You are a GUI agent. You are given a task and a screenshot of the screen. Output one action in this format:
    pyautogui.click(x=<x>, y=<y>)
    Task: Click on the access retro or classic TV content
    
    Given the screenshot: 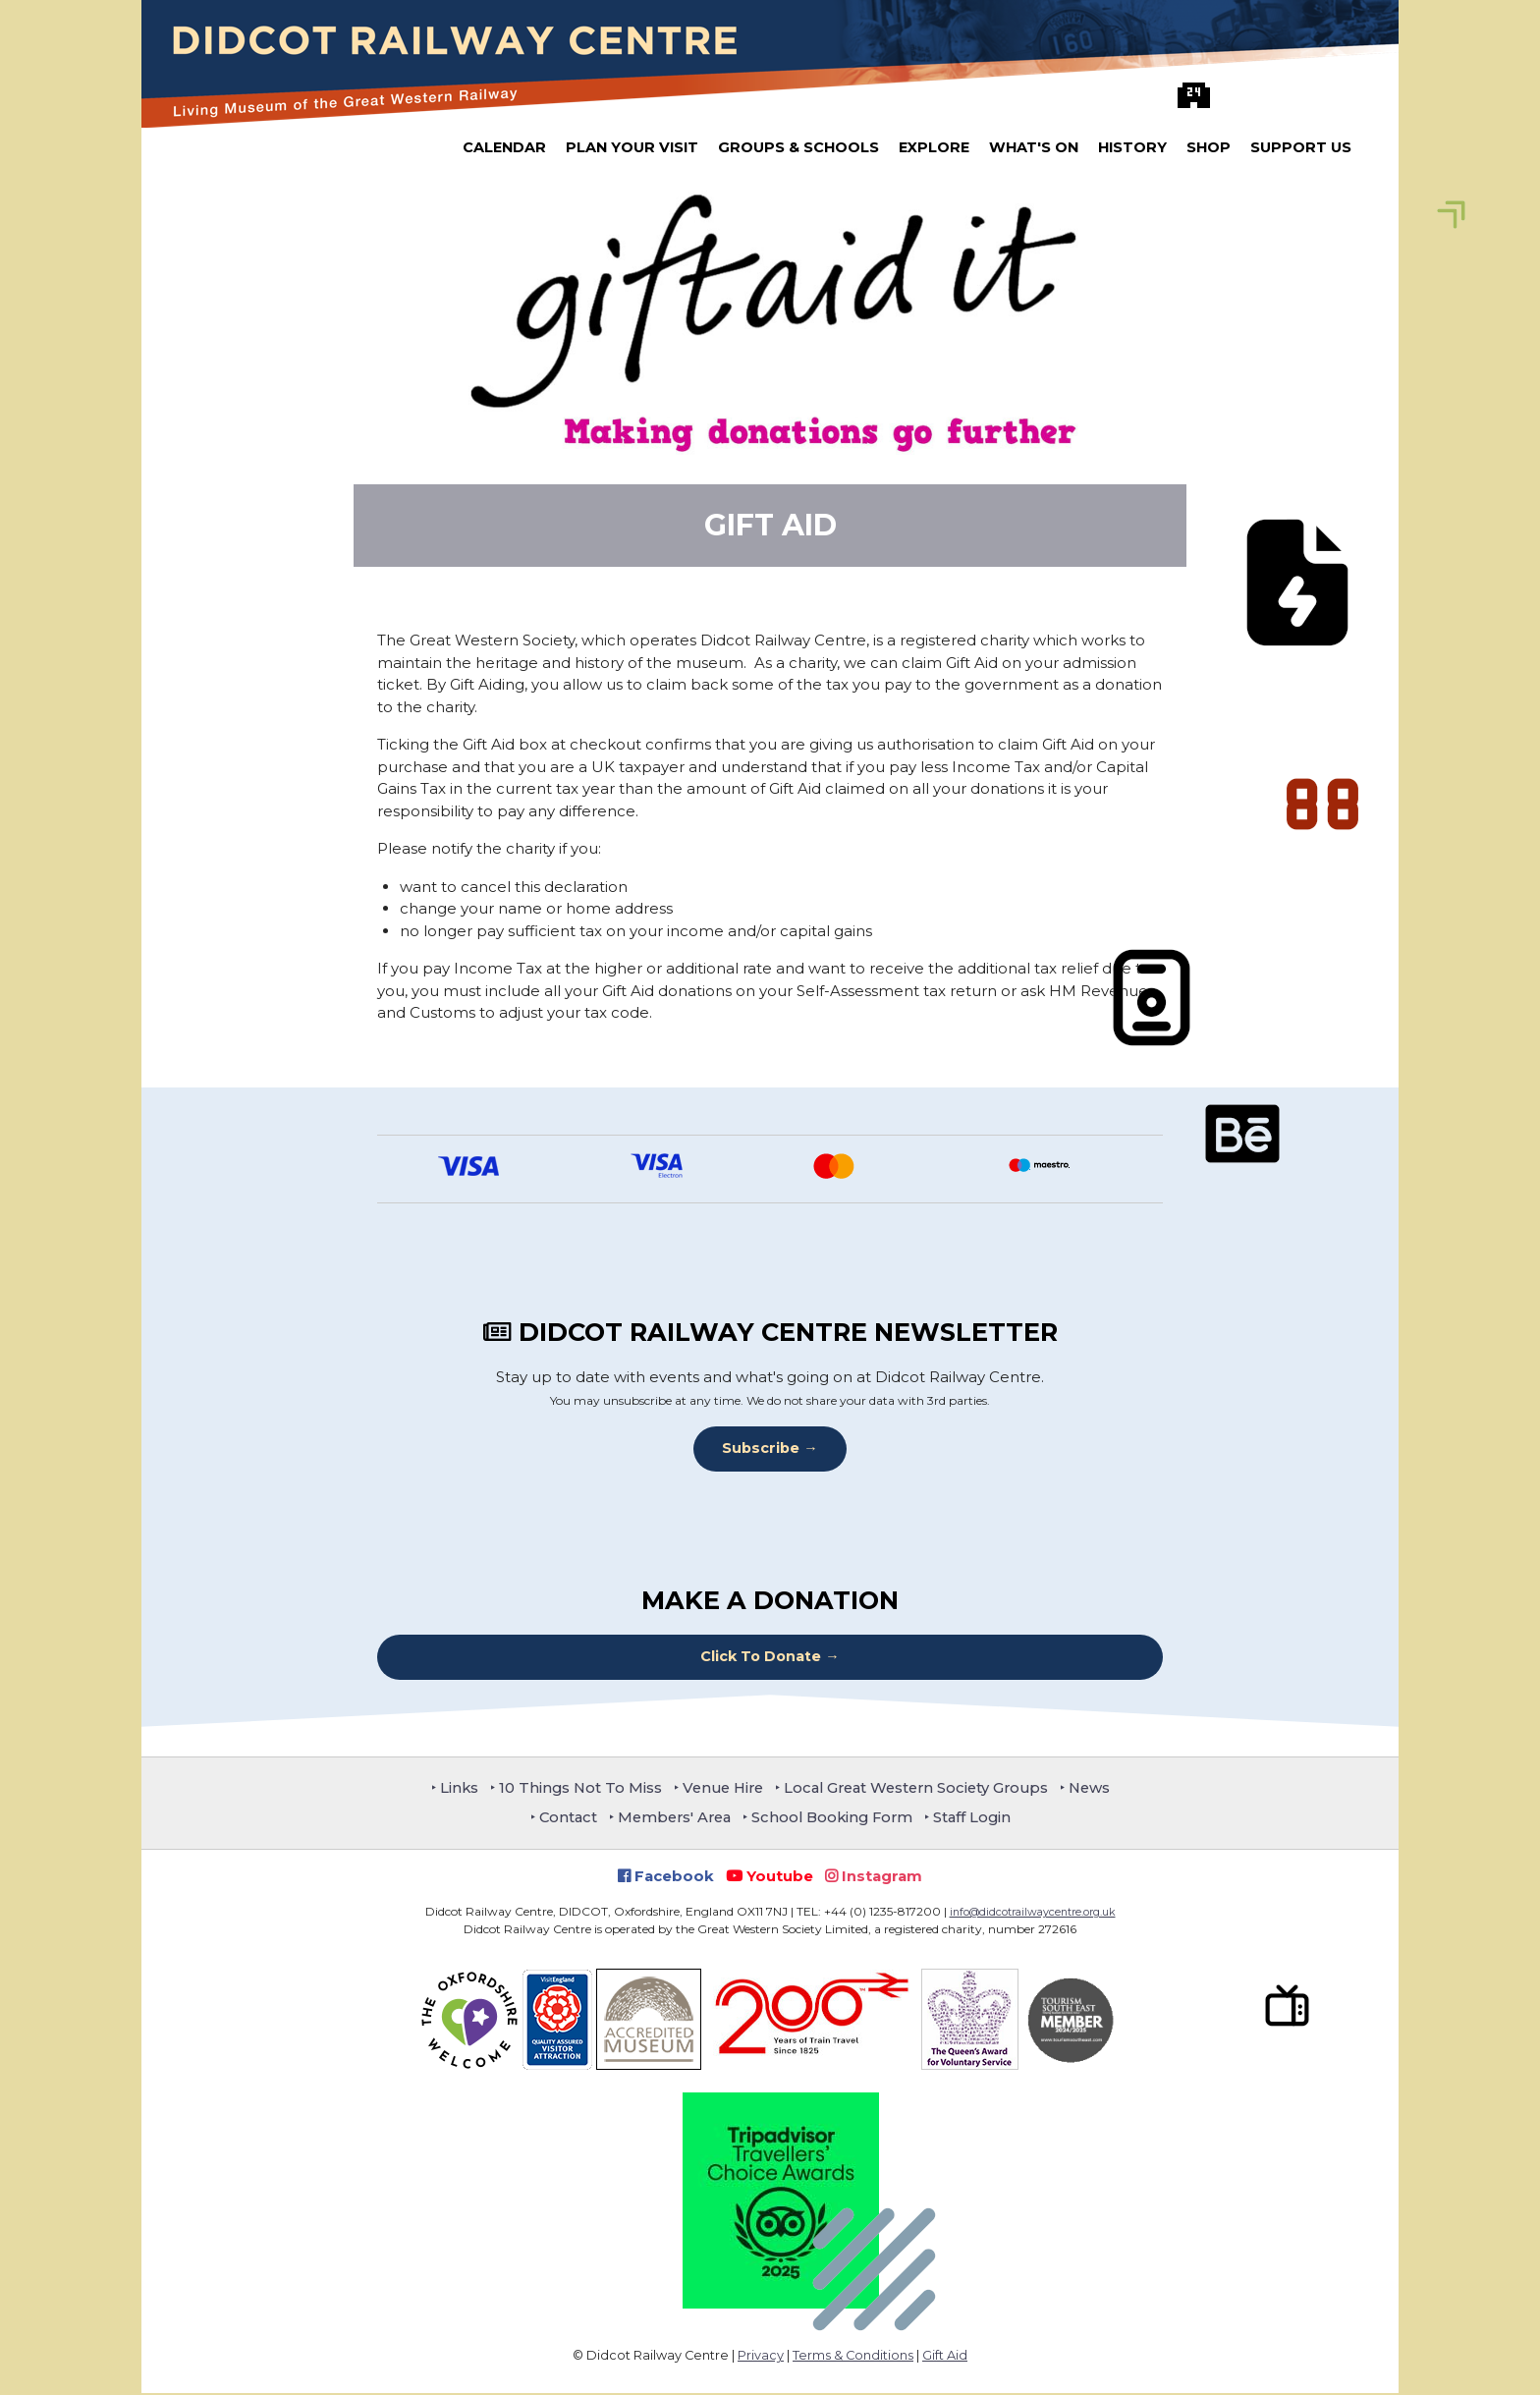 What is the action you would take?
    pyautogui.click(x=1287, y=2006)
    